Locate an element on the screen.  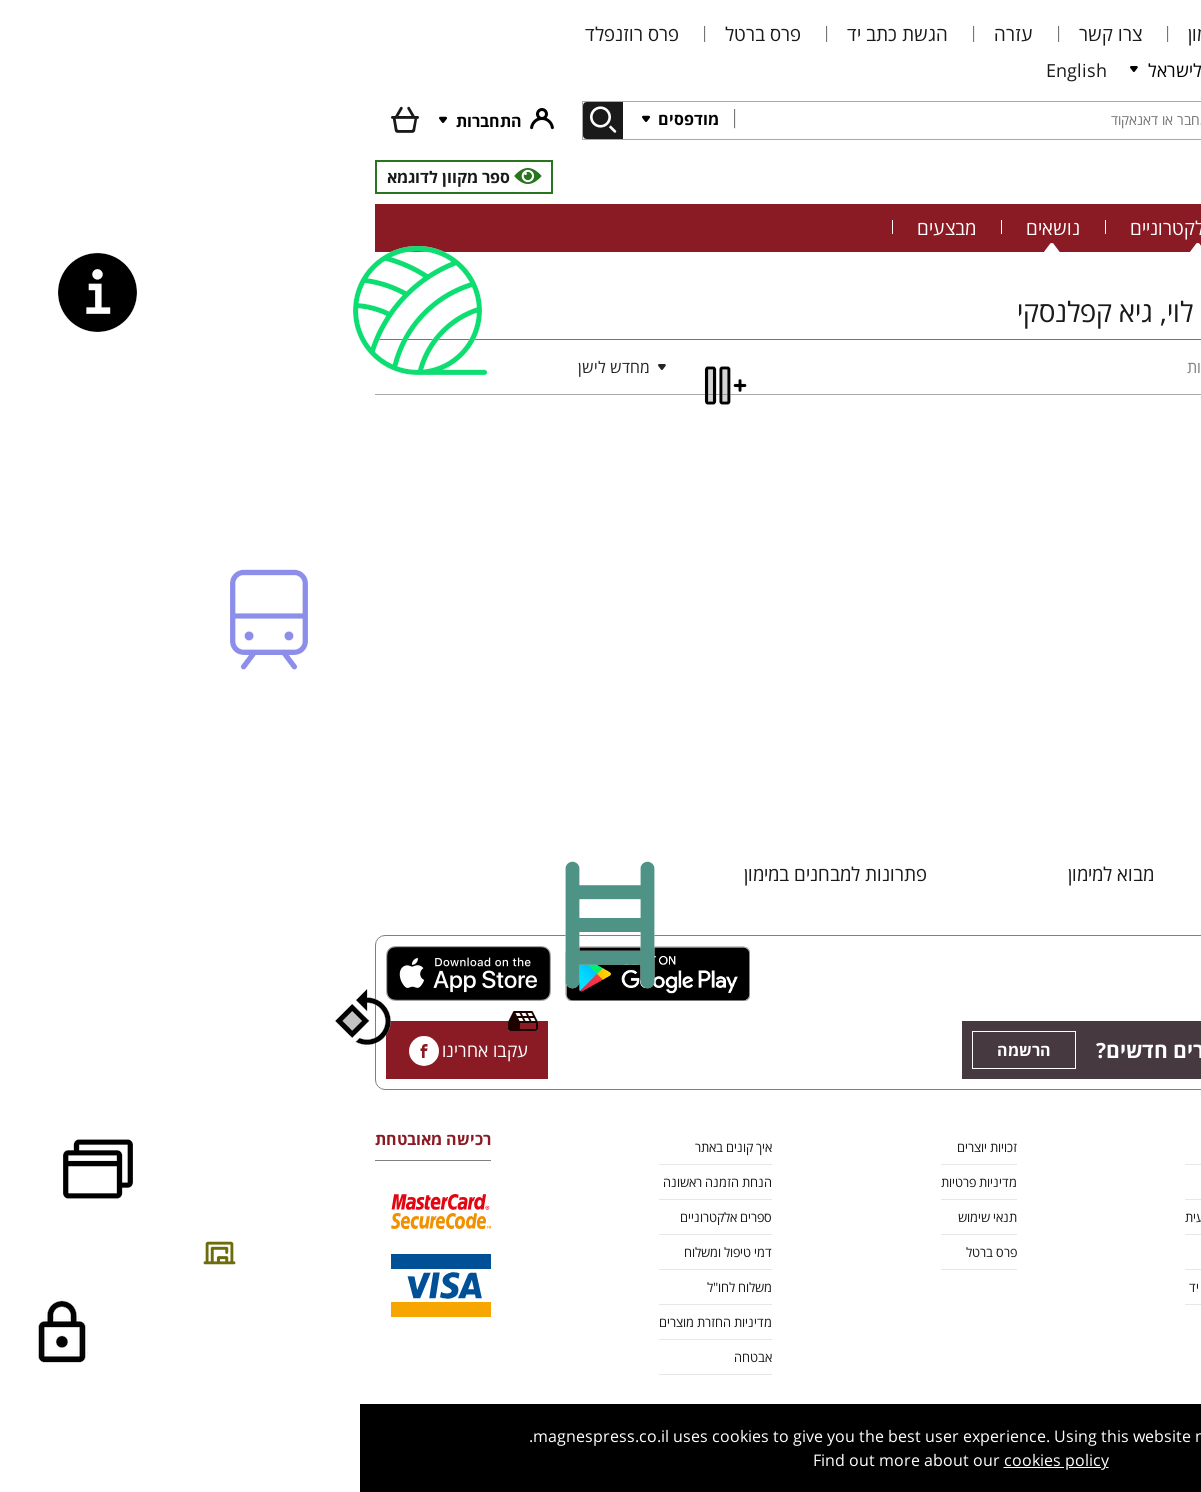
access knitting or crafting projects is located at coordinates (417, 310).